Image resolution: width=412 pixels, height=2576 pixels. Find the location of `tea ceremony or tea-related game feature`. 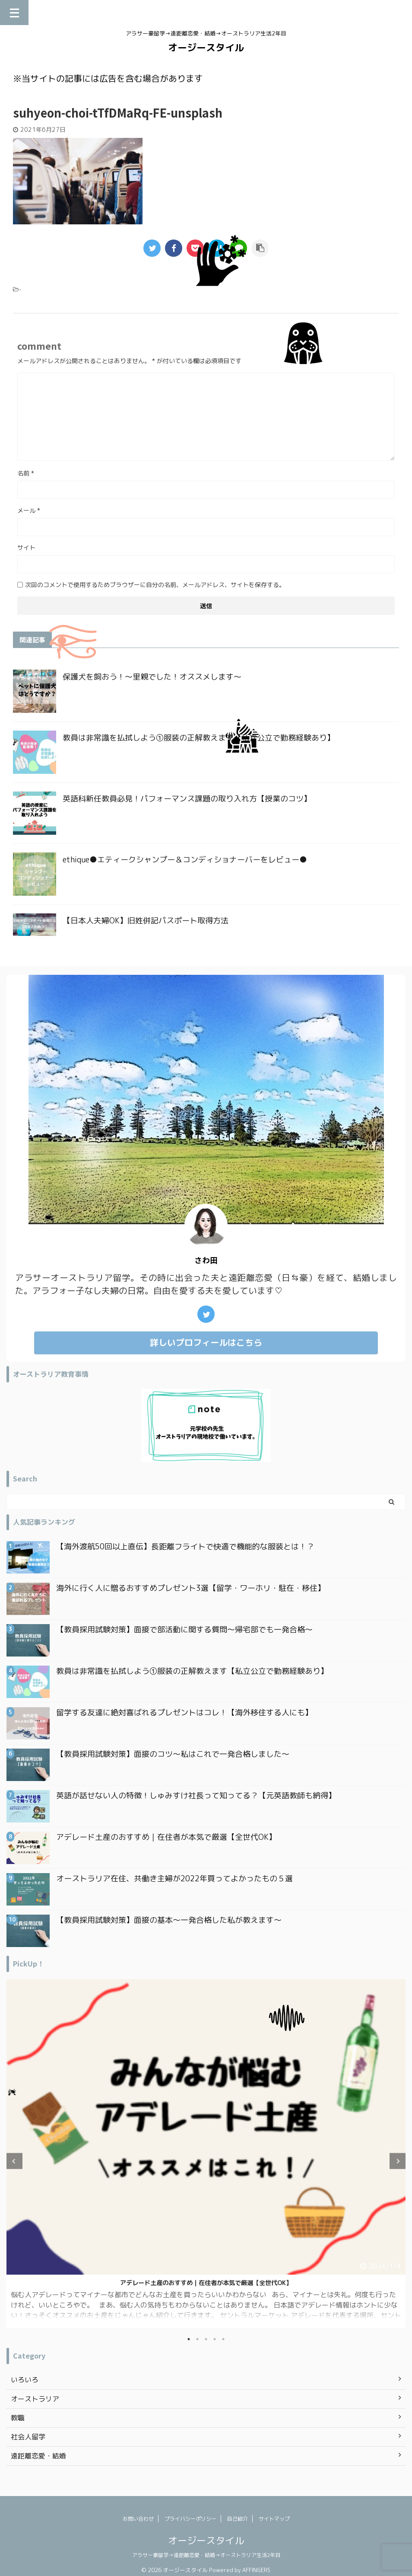

tea ceremony or tea-related game feature is located at coordinates (50, 1217).